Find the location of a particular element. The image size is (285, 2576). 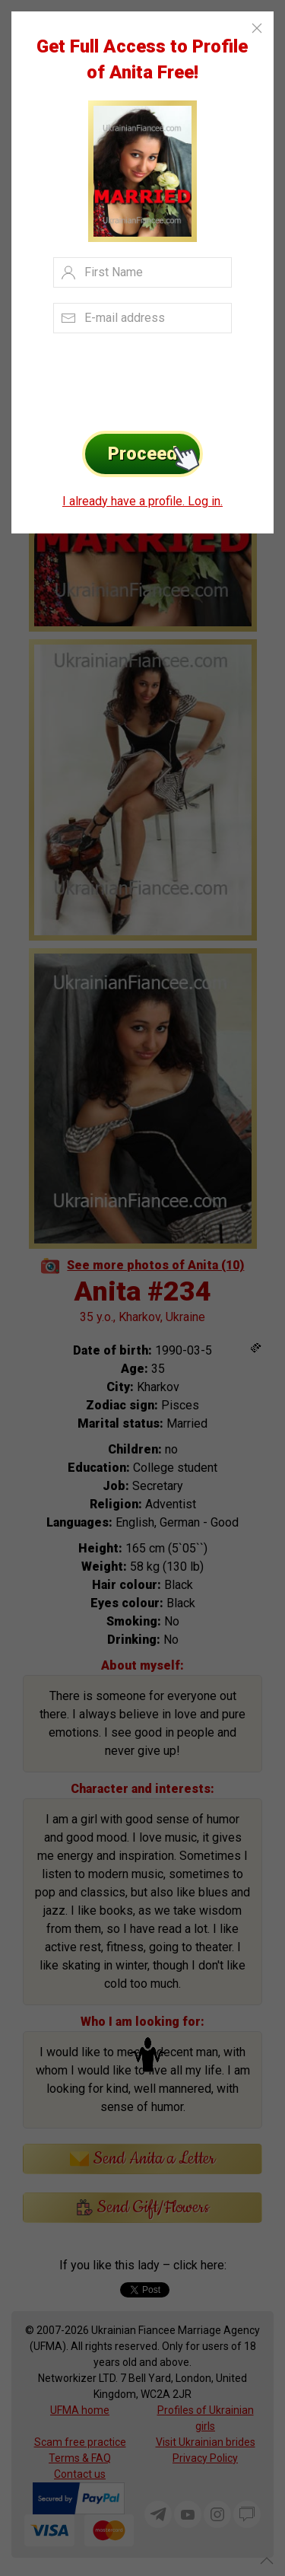

chocolate bar item or consumable in a game is located at coordinates (255, 1347).